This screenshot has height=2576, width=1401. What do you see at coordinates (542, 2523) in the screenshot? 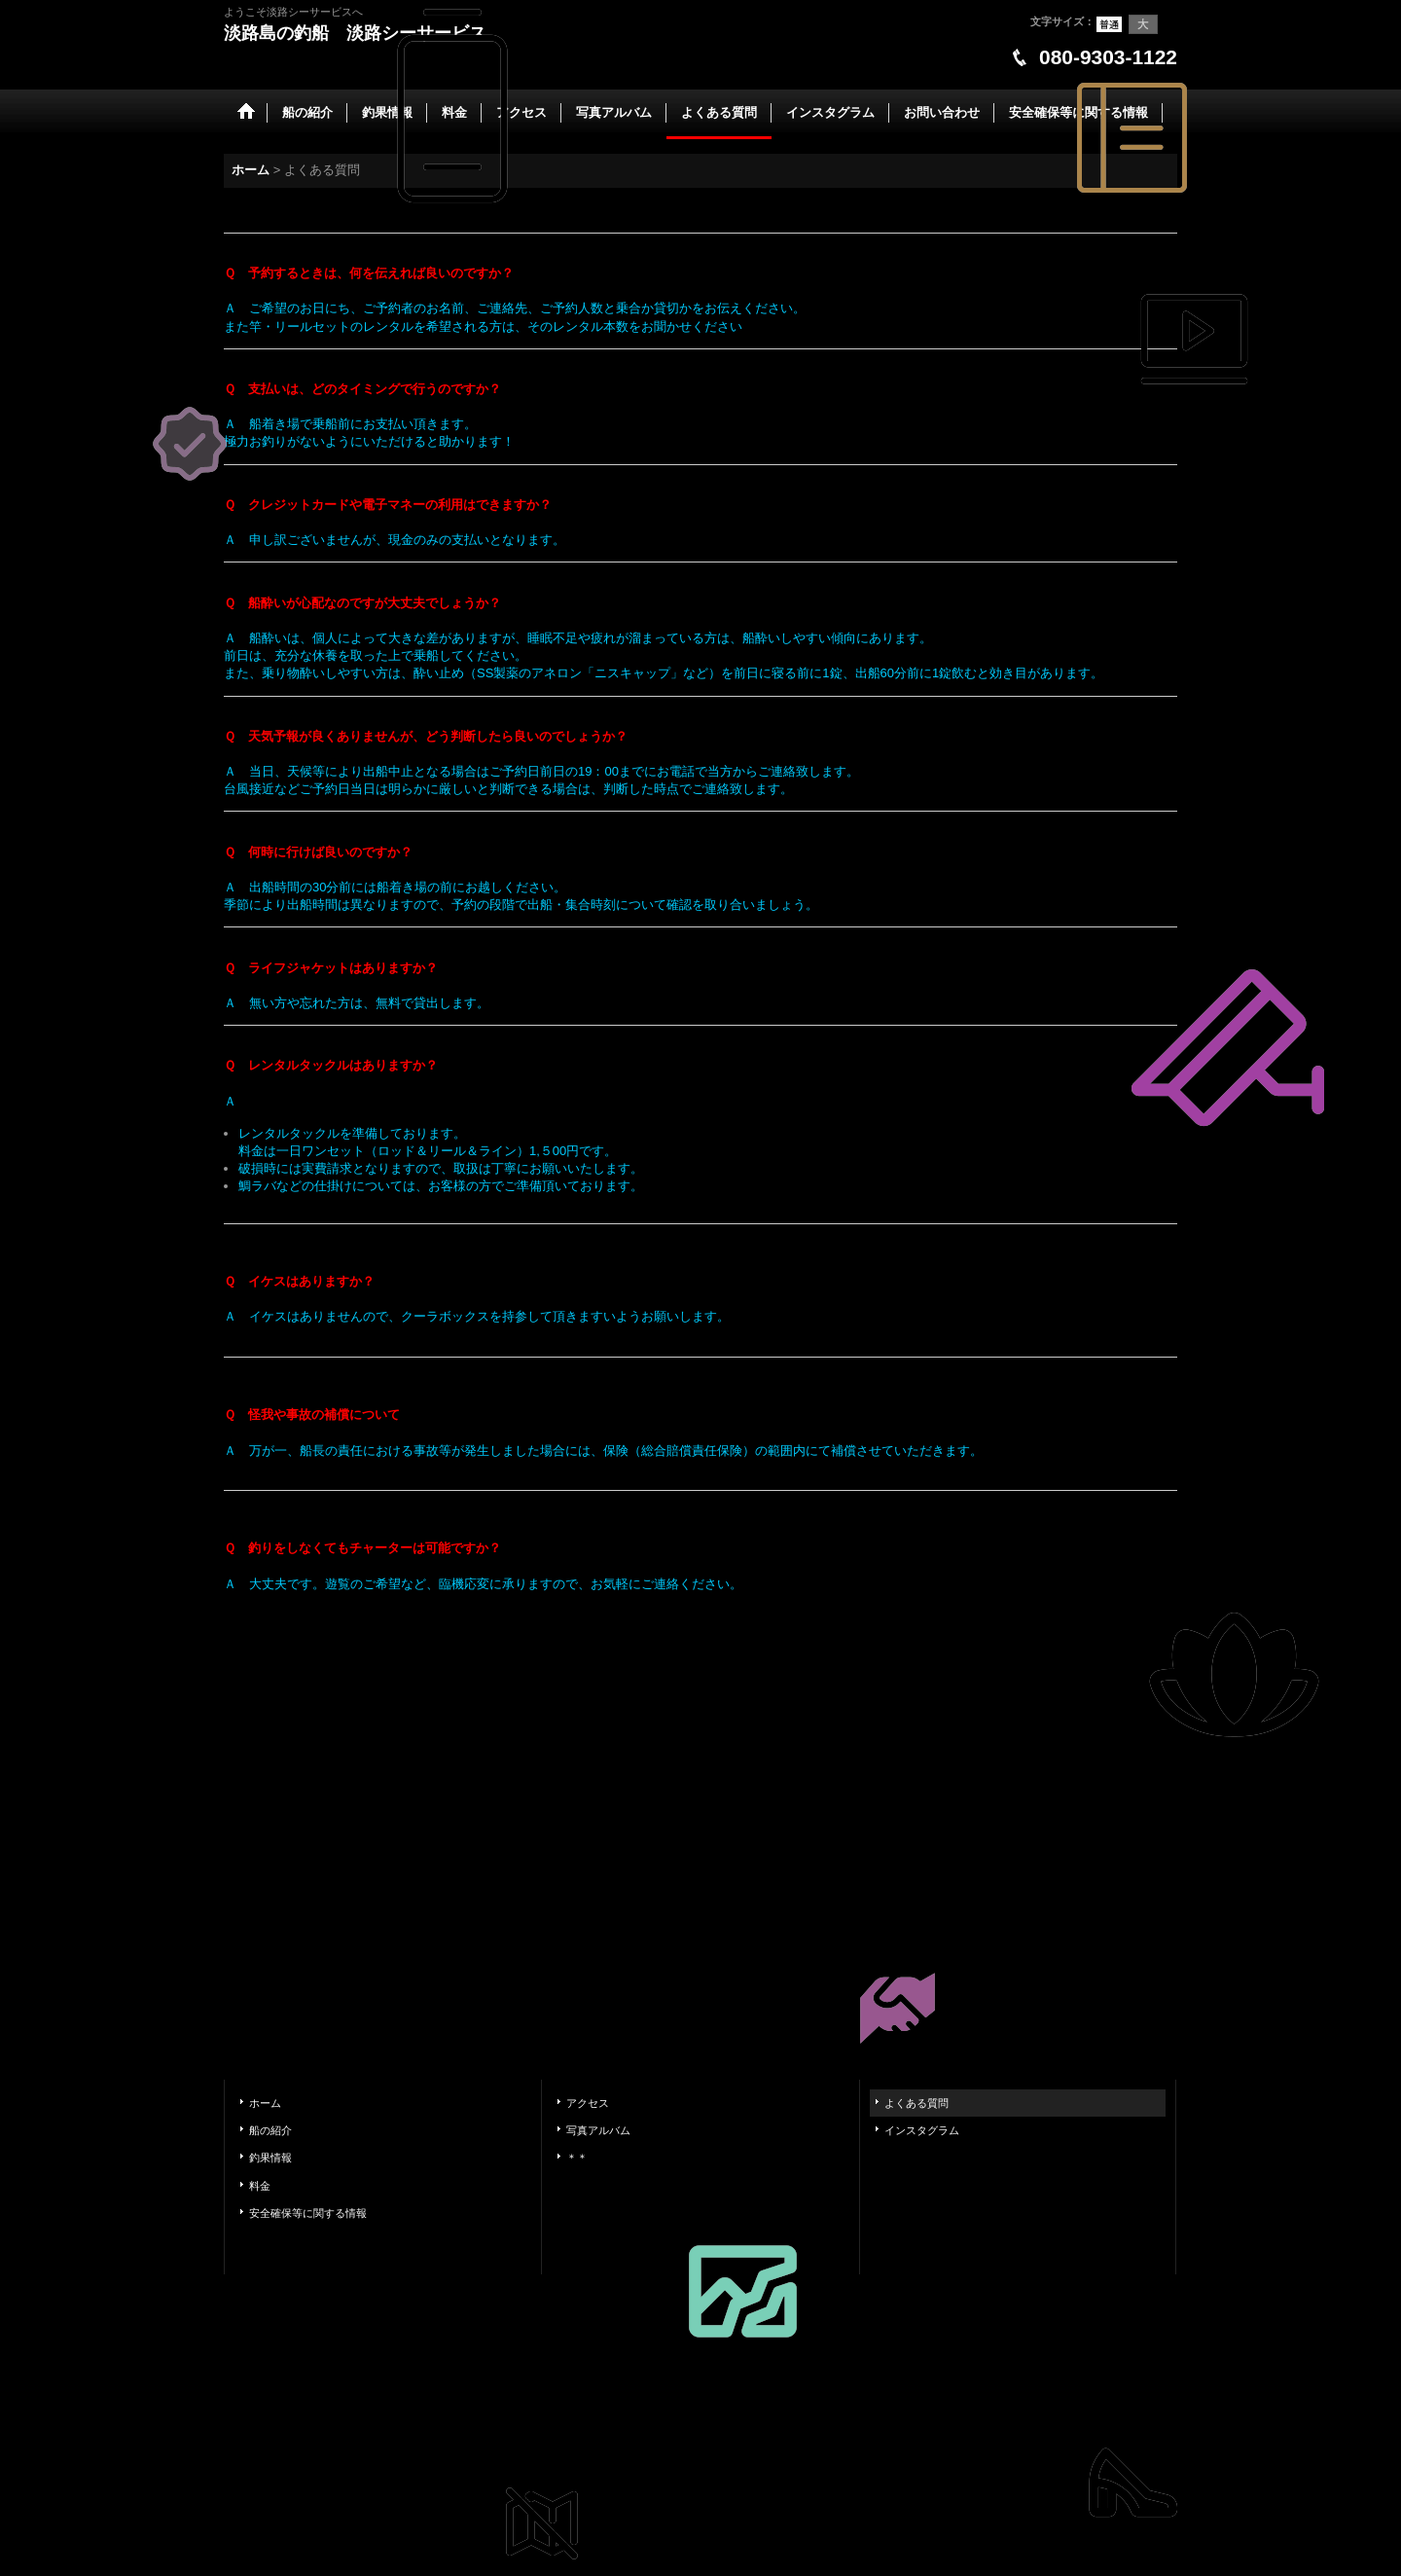
I see `map view is currently disabled` at bounding box center [542, 2523].